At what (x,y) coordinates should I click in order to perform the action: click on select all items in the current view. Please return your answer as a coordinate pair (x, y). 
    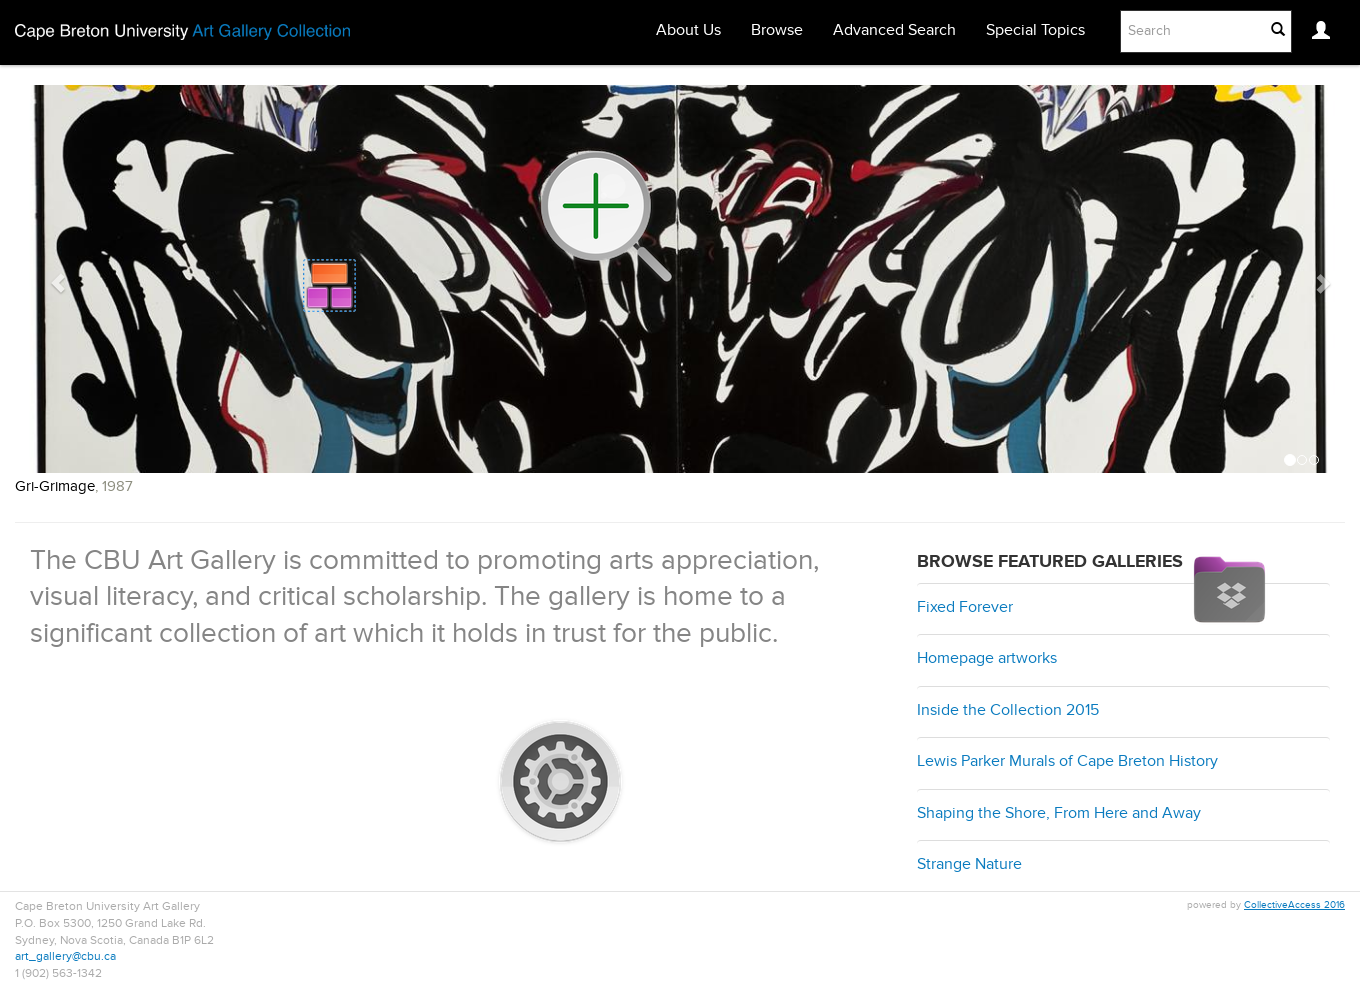
    Looking at the image, I should click on (329, 285).